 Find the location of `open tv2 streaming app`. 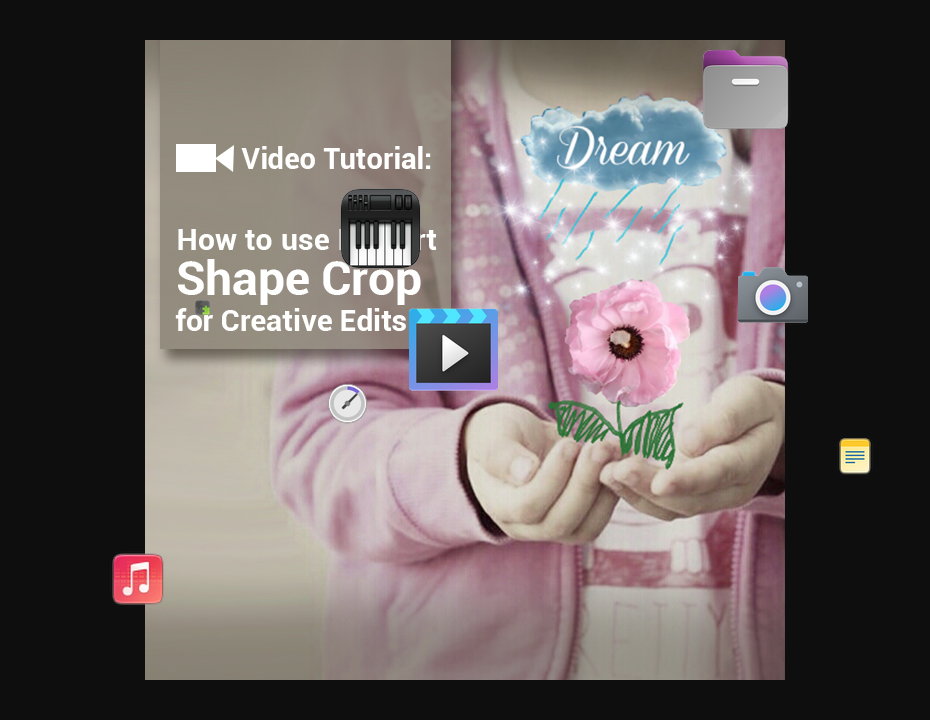

open tv2 streaming app is located at coordinates (453, 349).